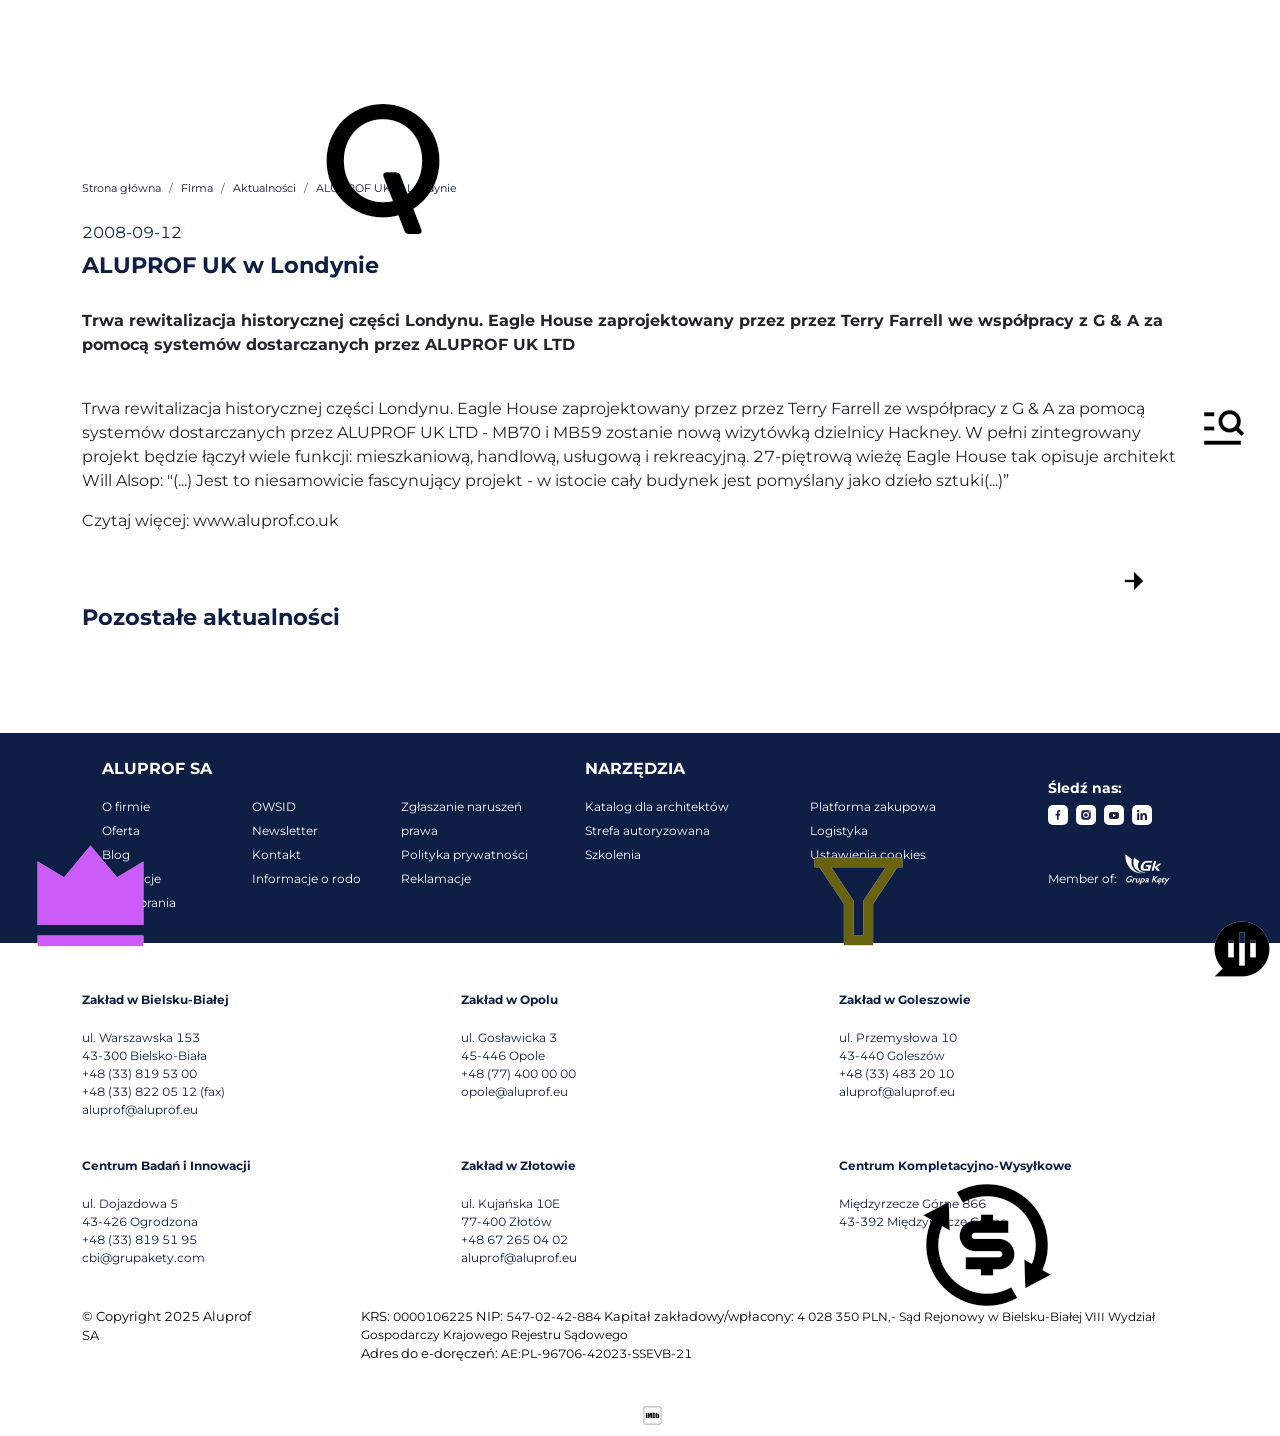 Image resolution: width=1280 pixels, height=1436 pixels. Describe the element at coordinates (1242, 949) in the screenshot. I see `start a voice chat or audio message` at that location.